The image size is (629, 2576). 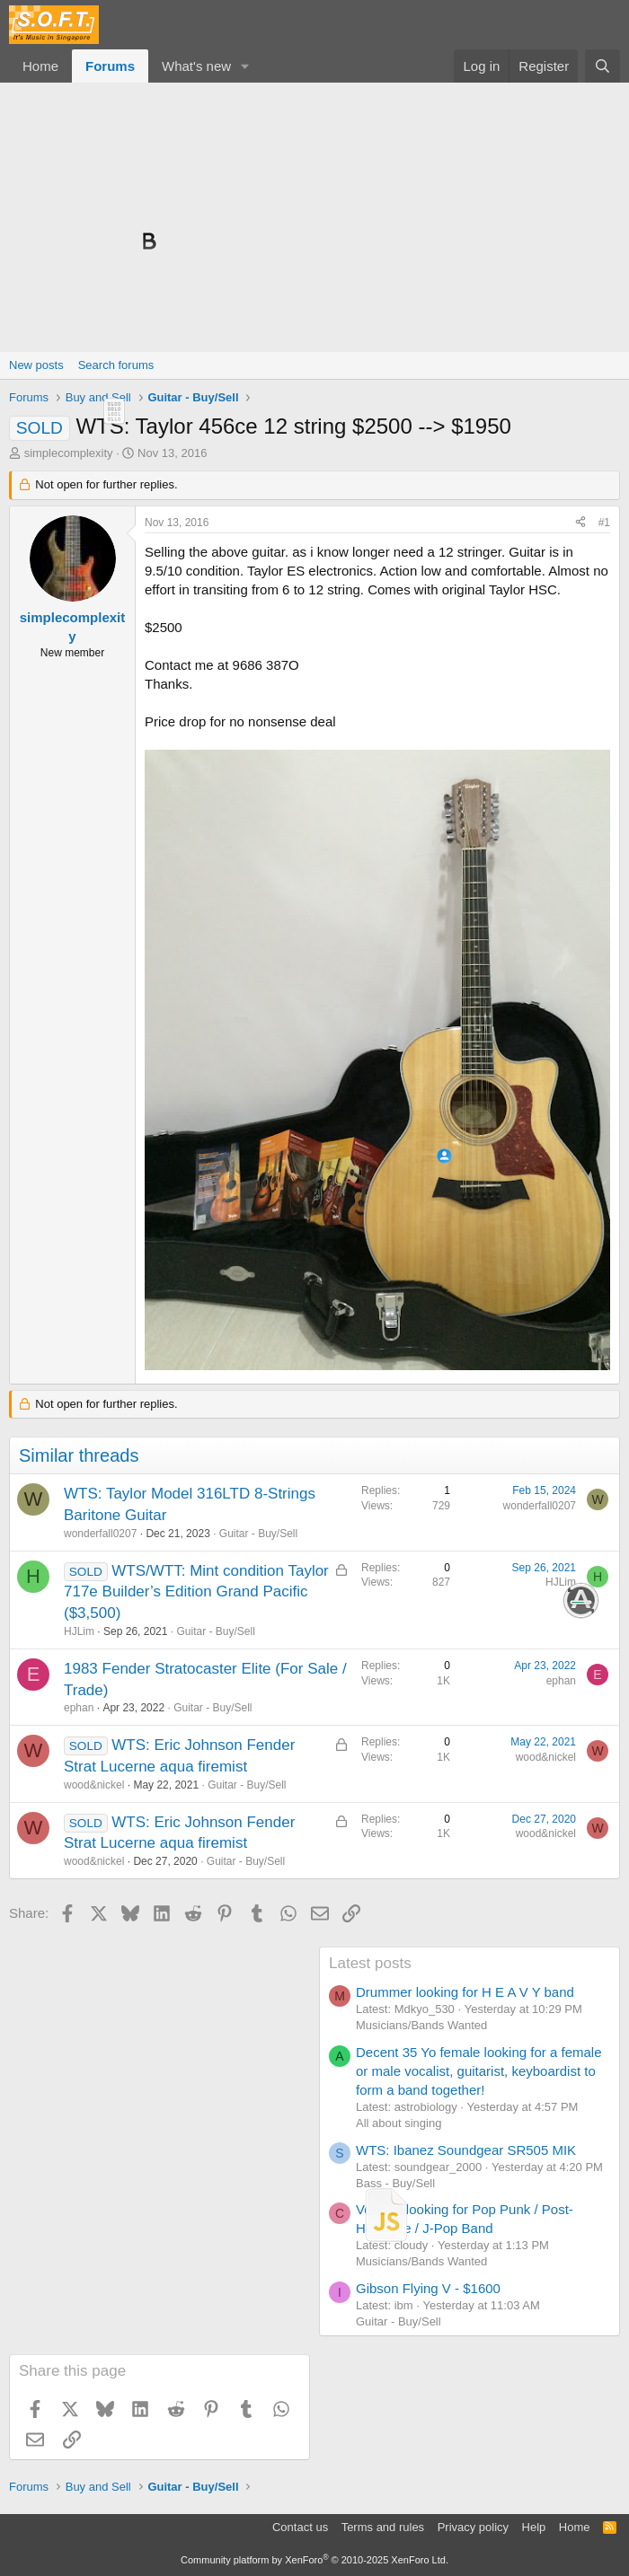 I want to click on open the software update manager, so click(x=580, y=1600).